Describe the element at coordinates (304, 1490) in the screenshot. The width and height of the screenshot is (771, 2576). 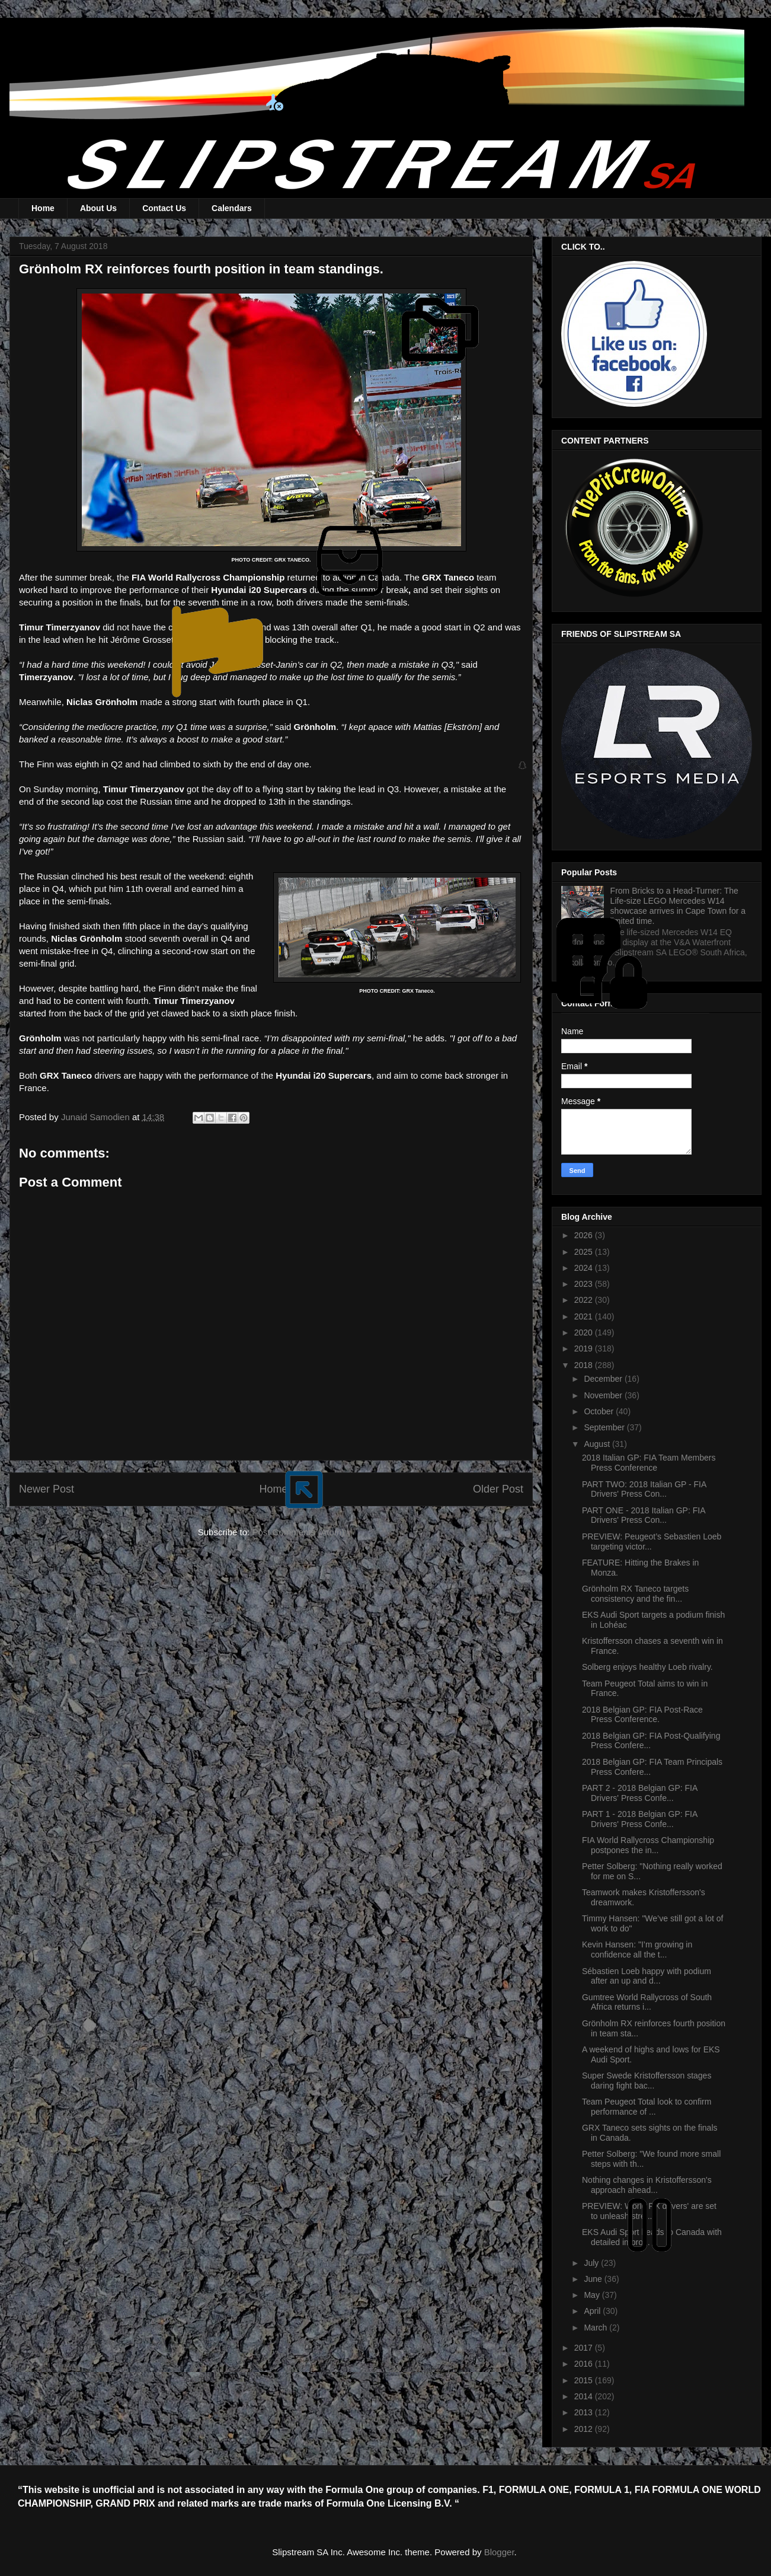
I see `navigate to previous screen or section` at that location.